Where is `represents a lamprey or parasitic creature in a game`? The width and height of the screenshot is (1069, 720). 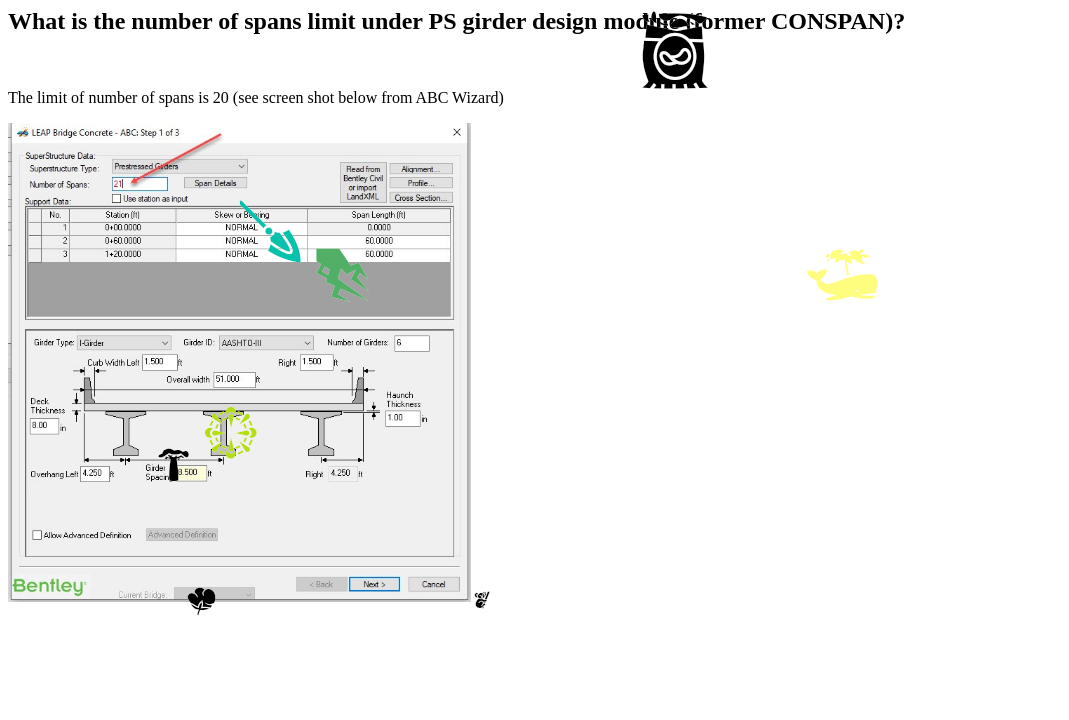 represents a lamprey or parasitic creature in a game is located at coordinates (231, 433).